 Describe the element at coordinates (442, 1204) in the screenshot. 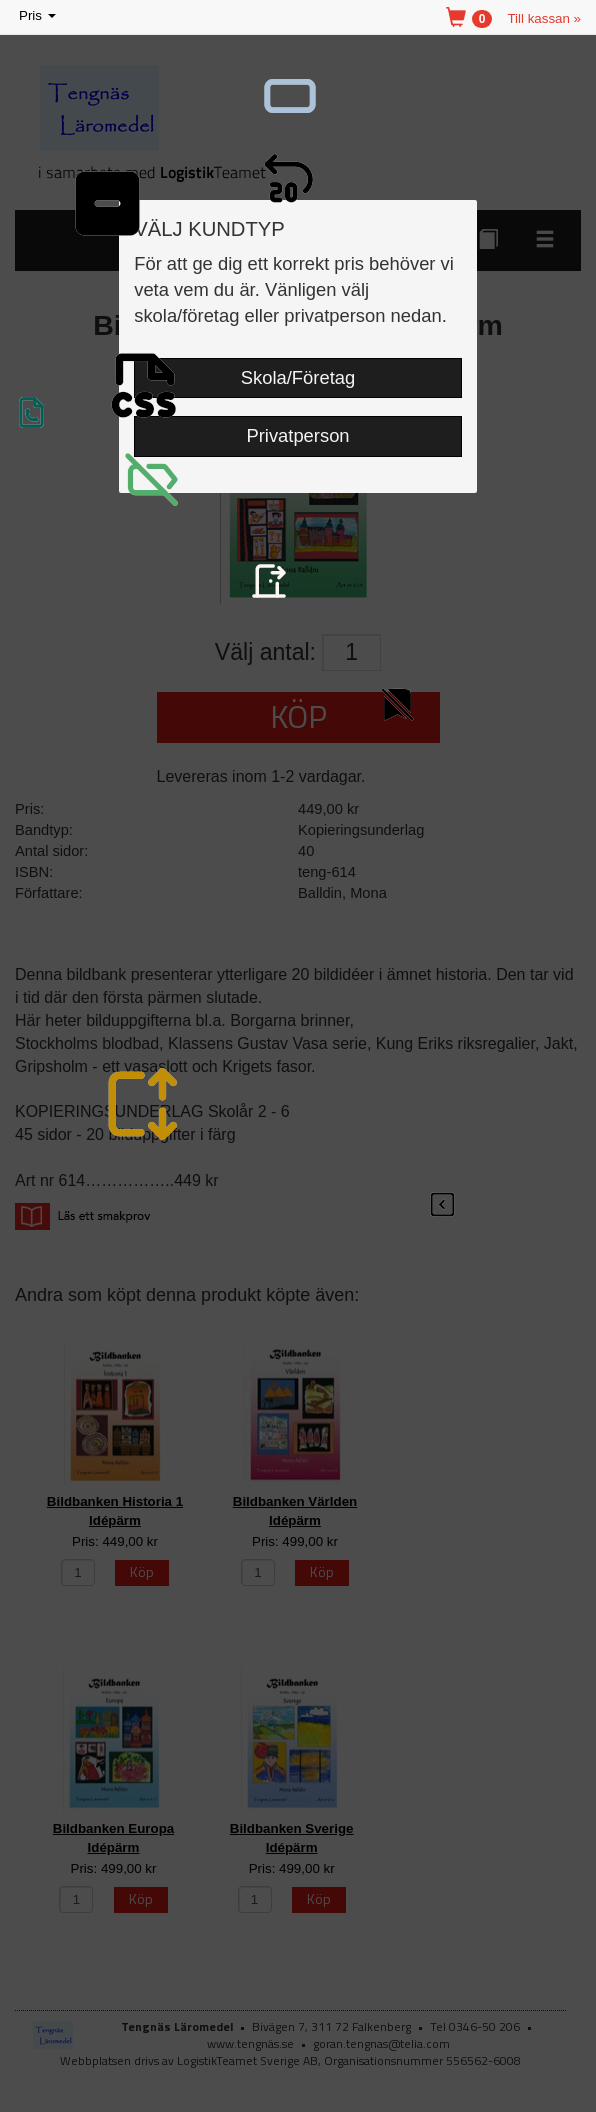

I see `navigate to the previous page or screen` at that location.